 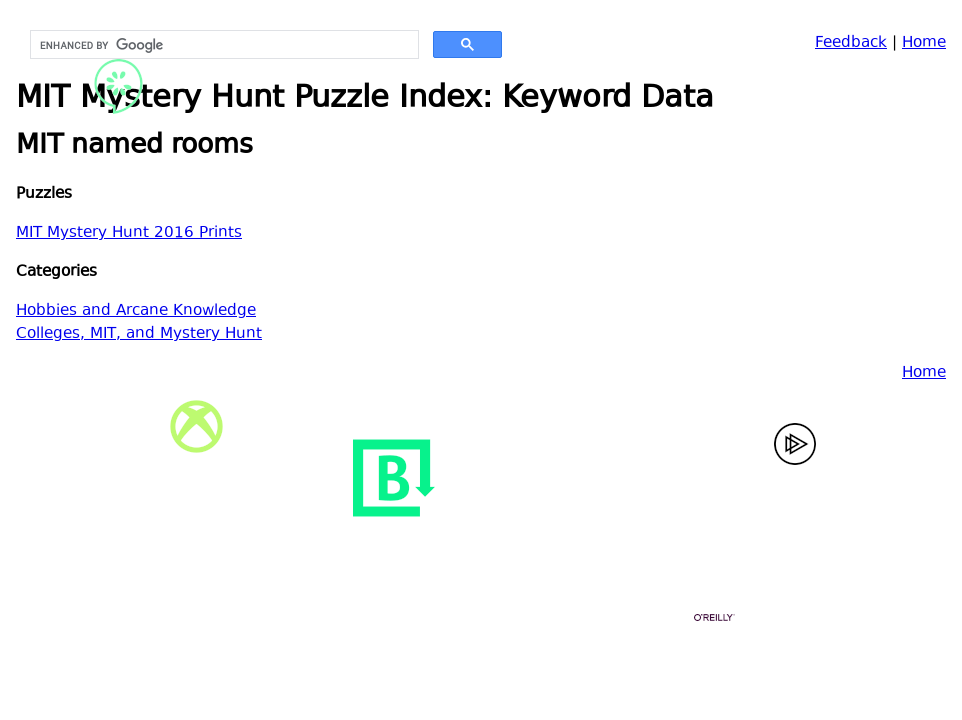 I want to click on cucumber testing framework logo, so click(x=118, y=86).